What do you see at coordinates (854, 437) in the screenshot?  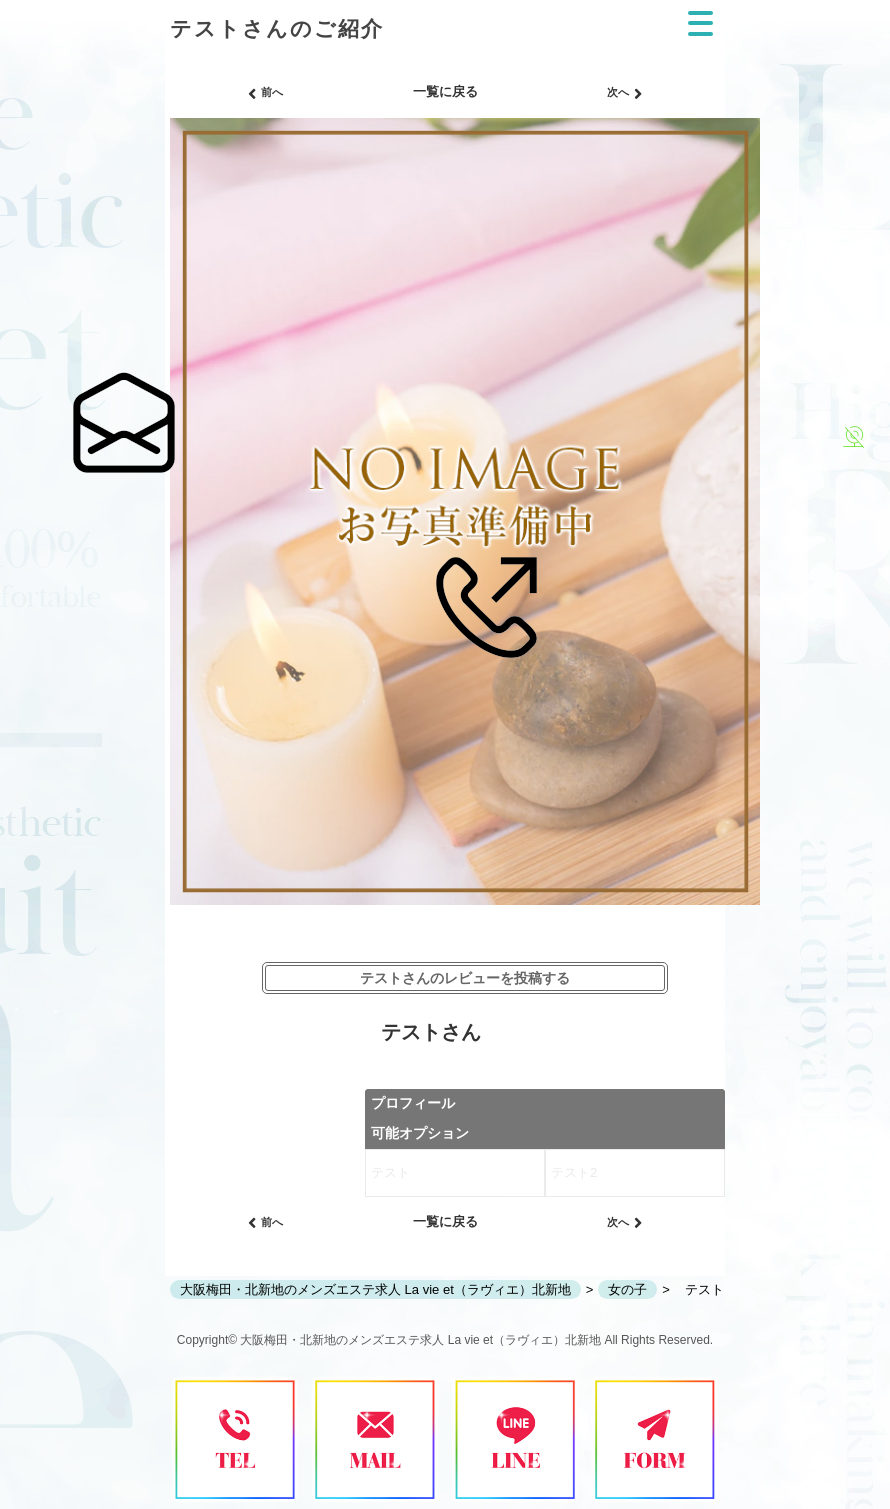 I see `webcam is disabled or turned off` at bounding box center [854, 437].